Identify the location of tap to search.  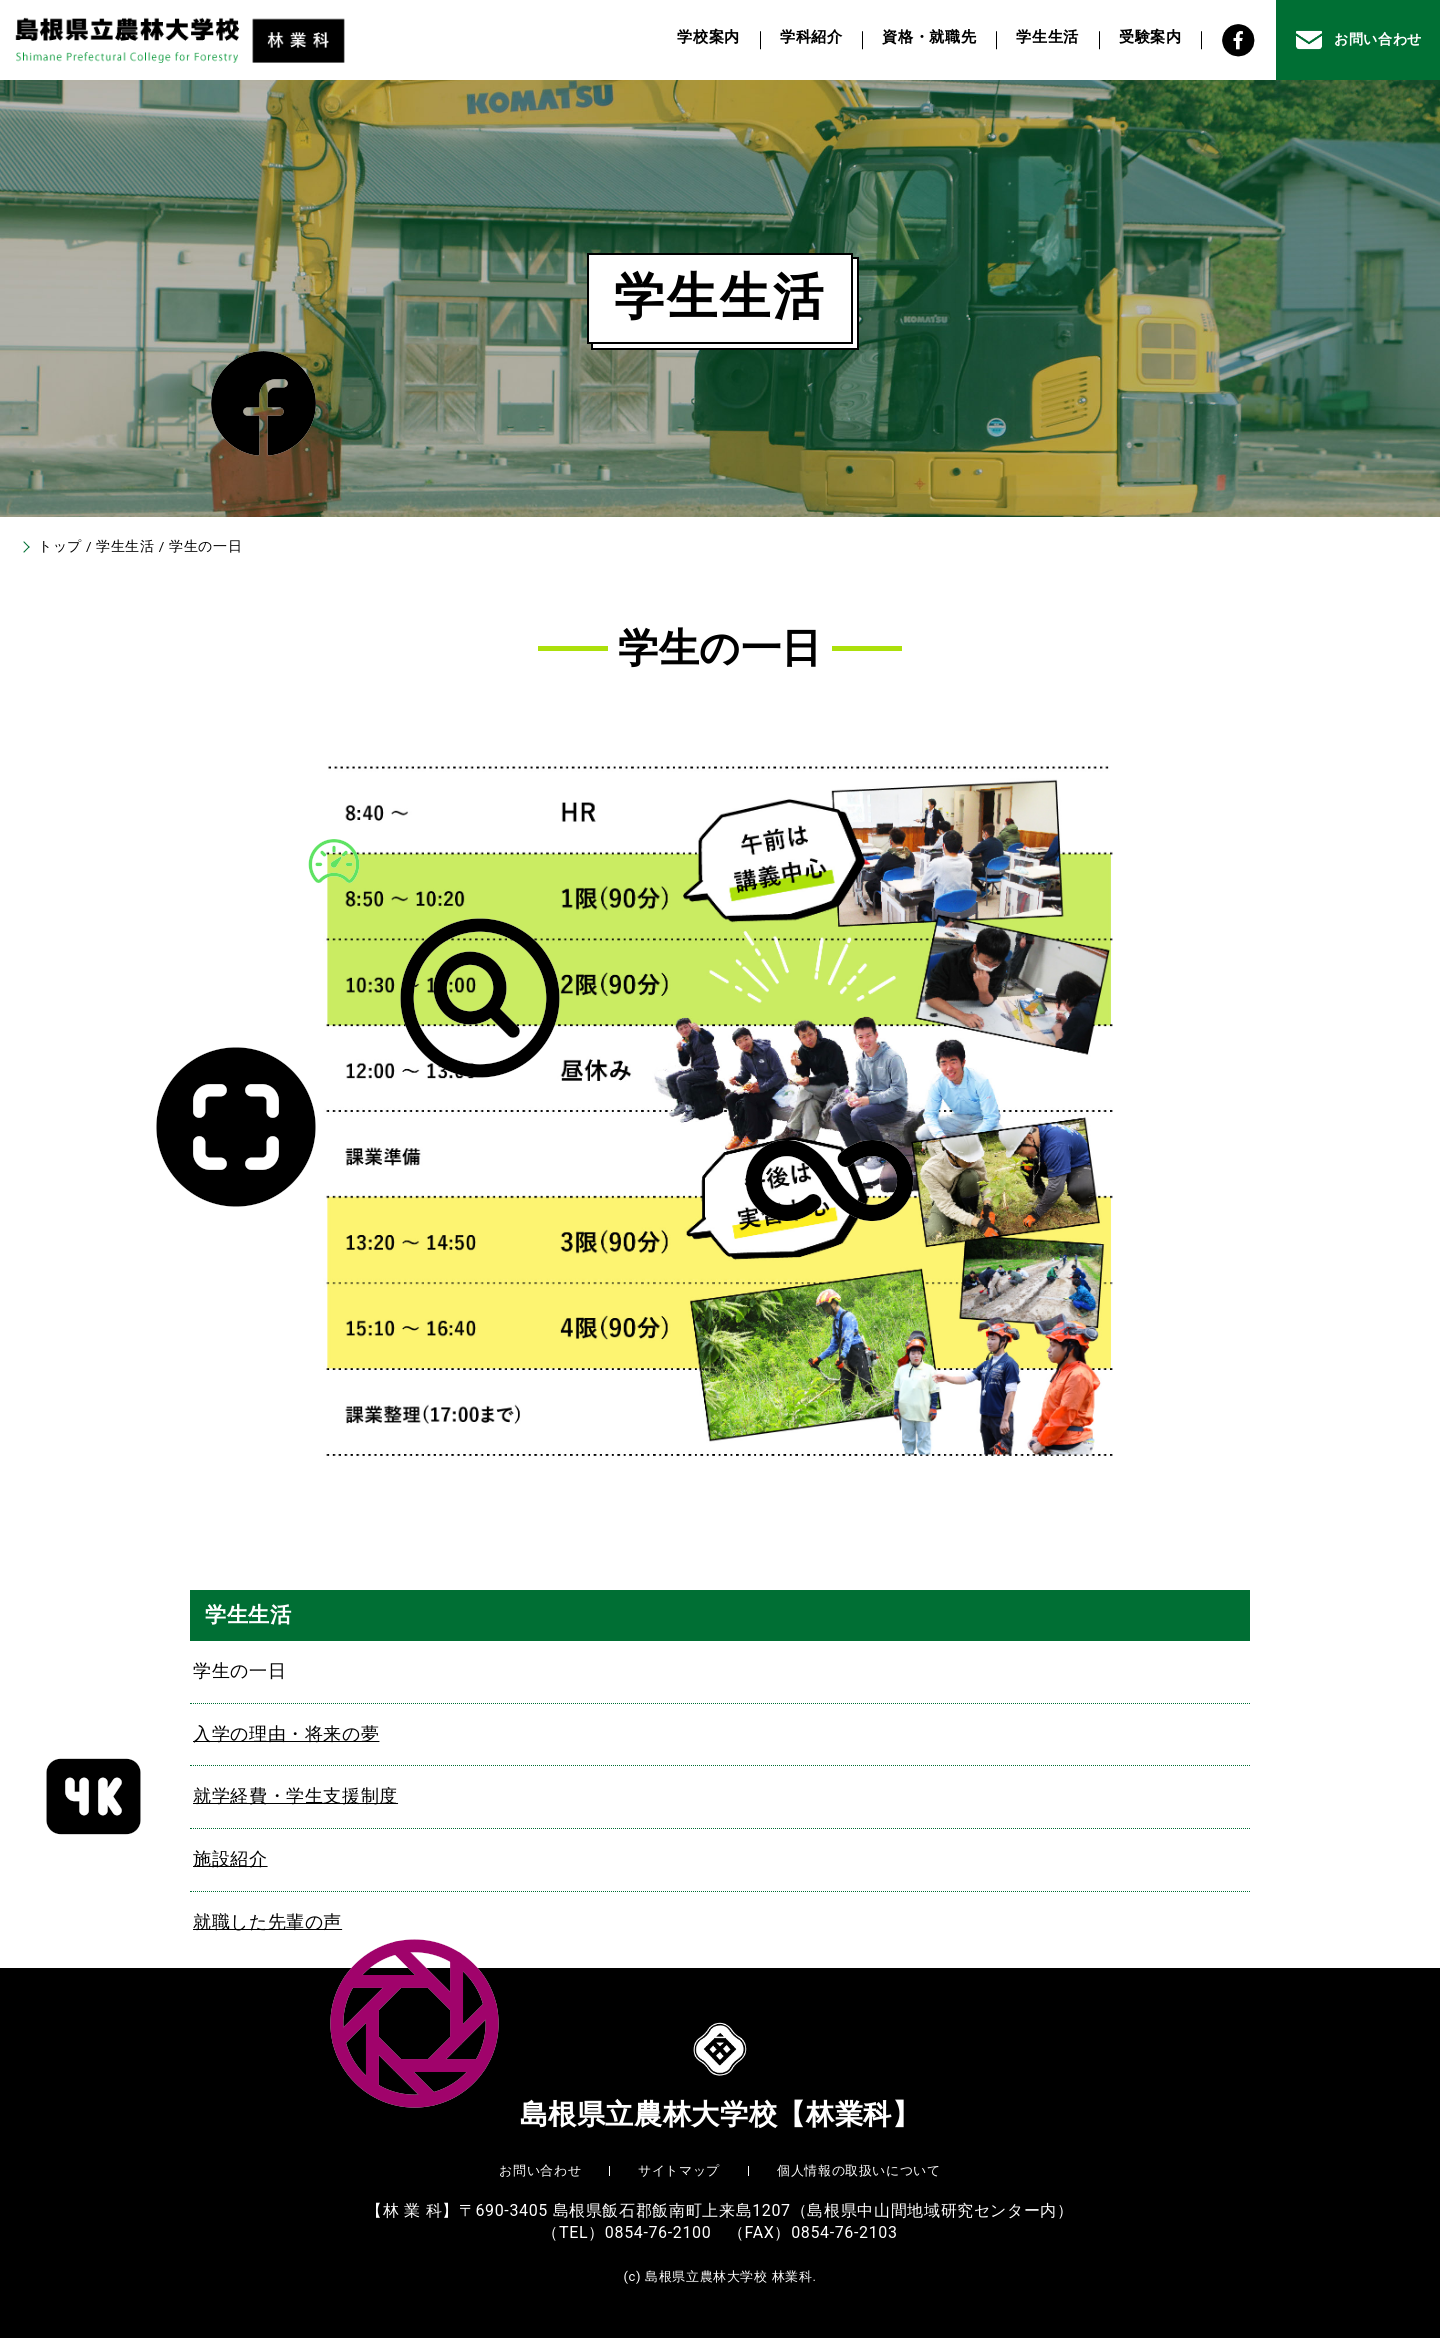
(480, 998).